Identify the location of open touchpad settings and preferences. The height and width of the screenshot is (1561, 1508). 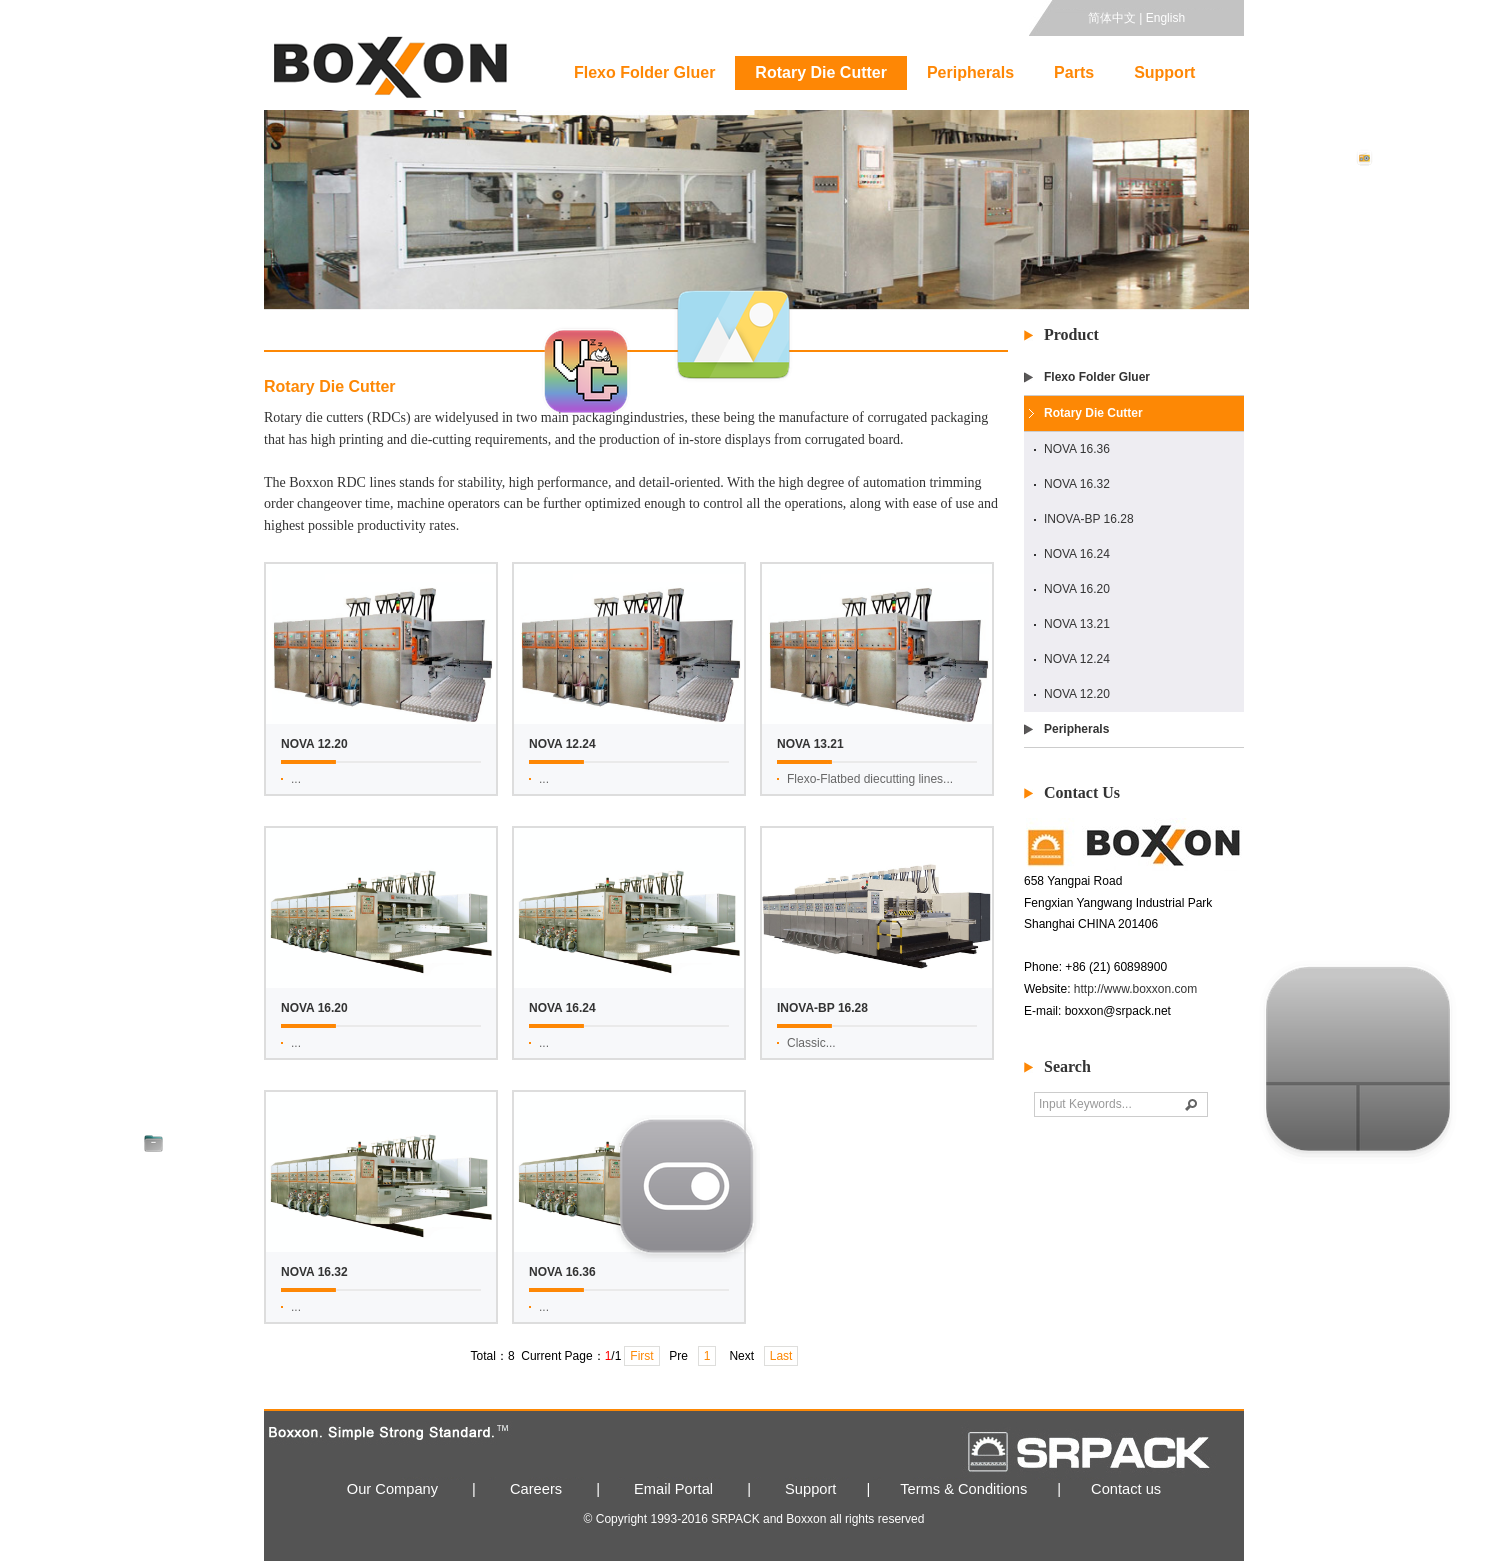
(1358, 1059).